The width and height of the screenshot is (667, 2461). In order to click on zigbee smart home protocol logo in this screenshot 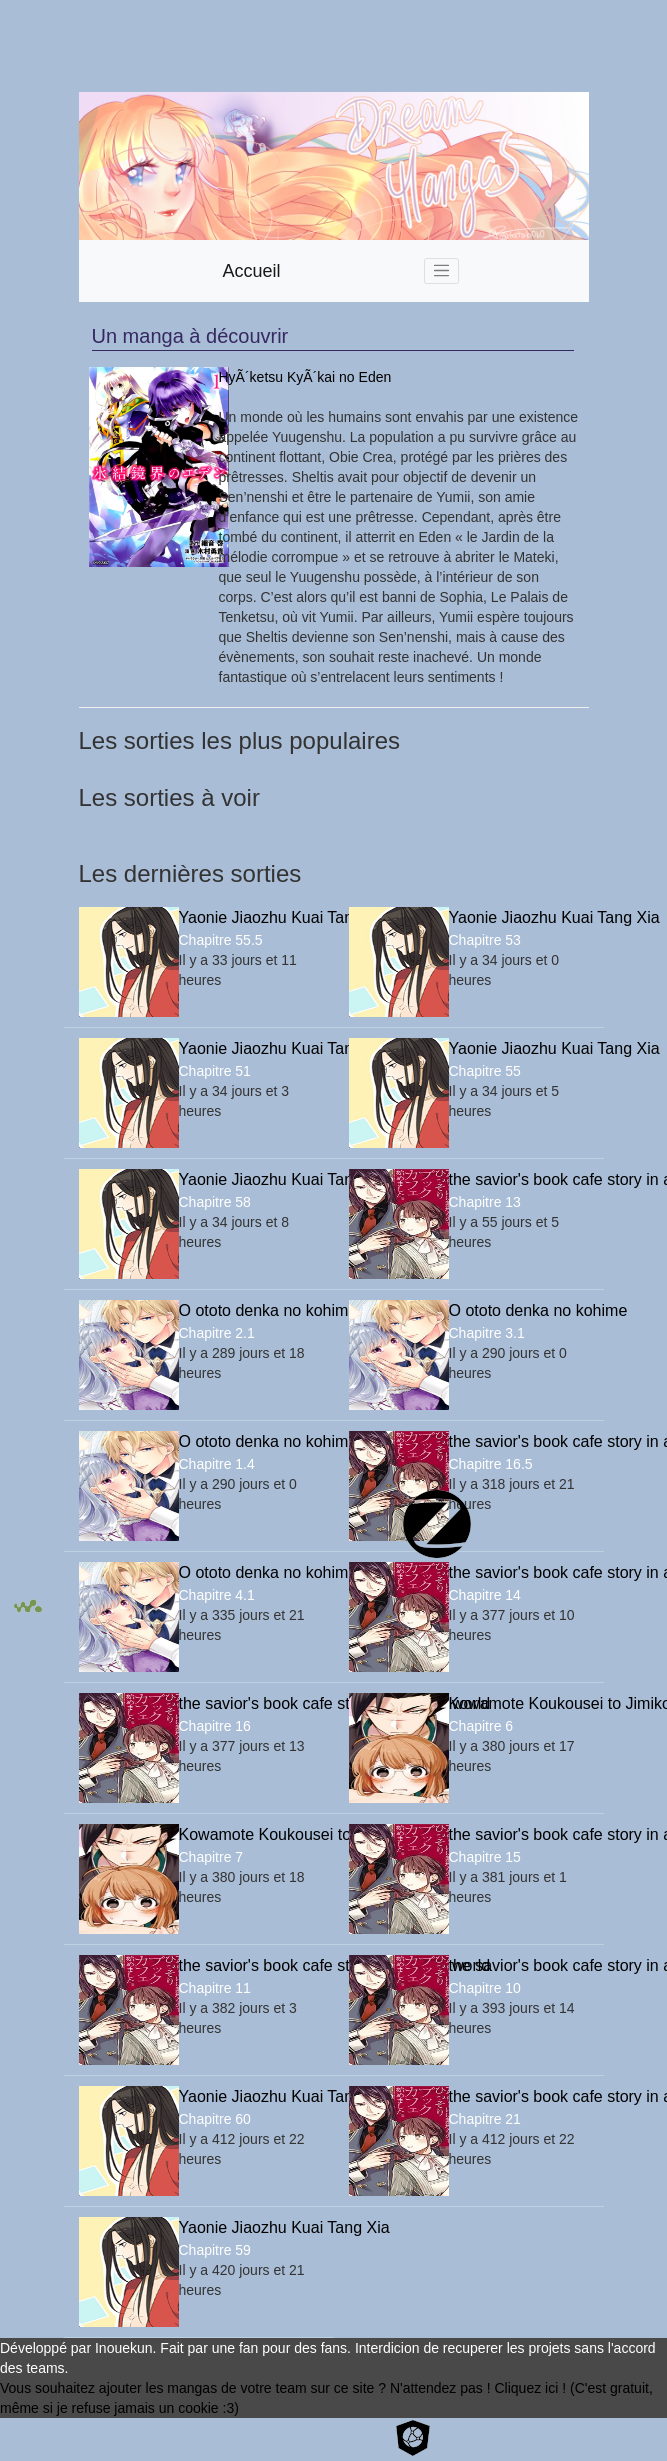, I will do `click(437, 1524)`.